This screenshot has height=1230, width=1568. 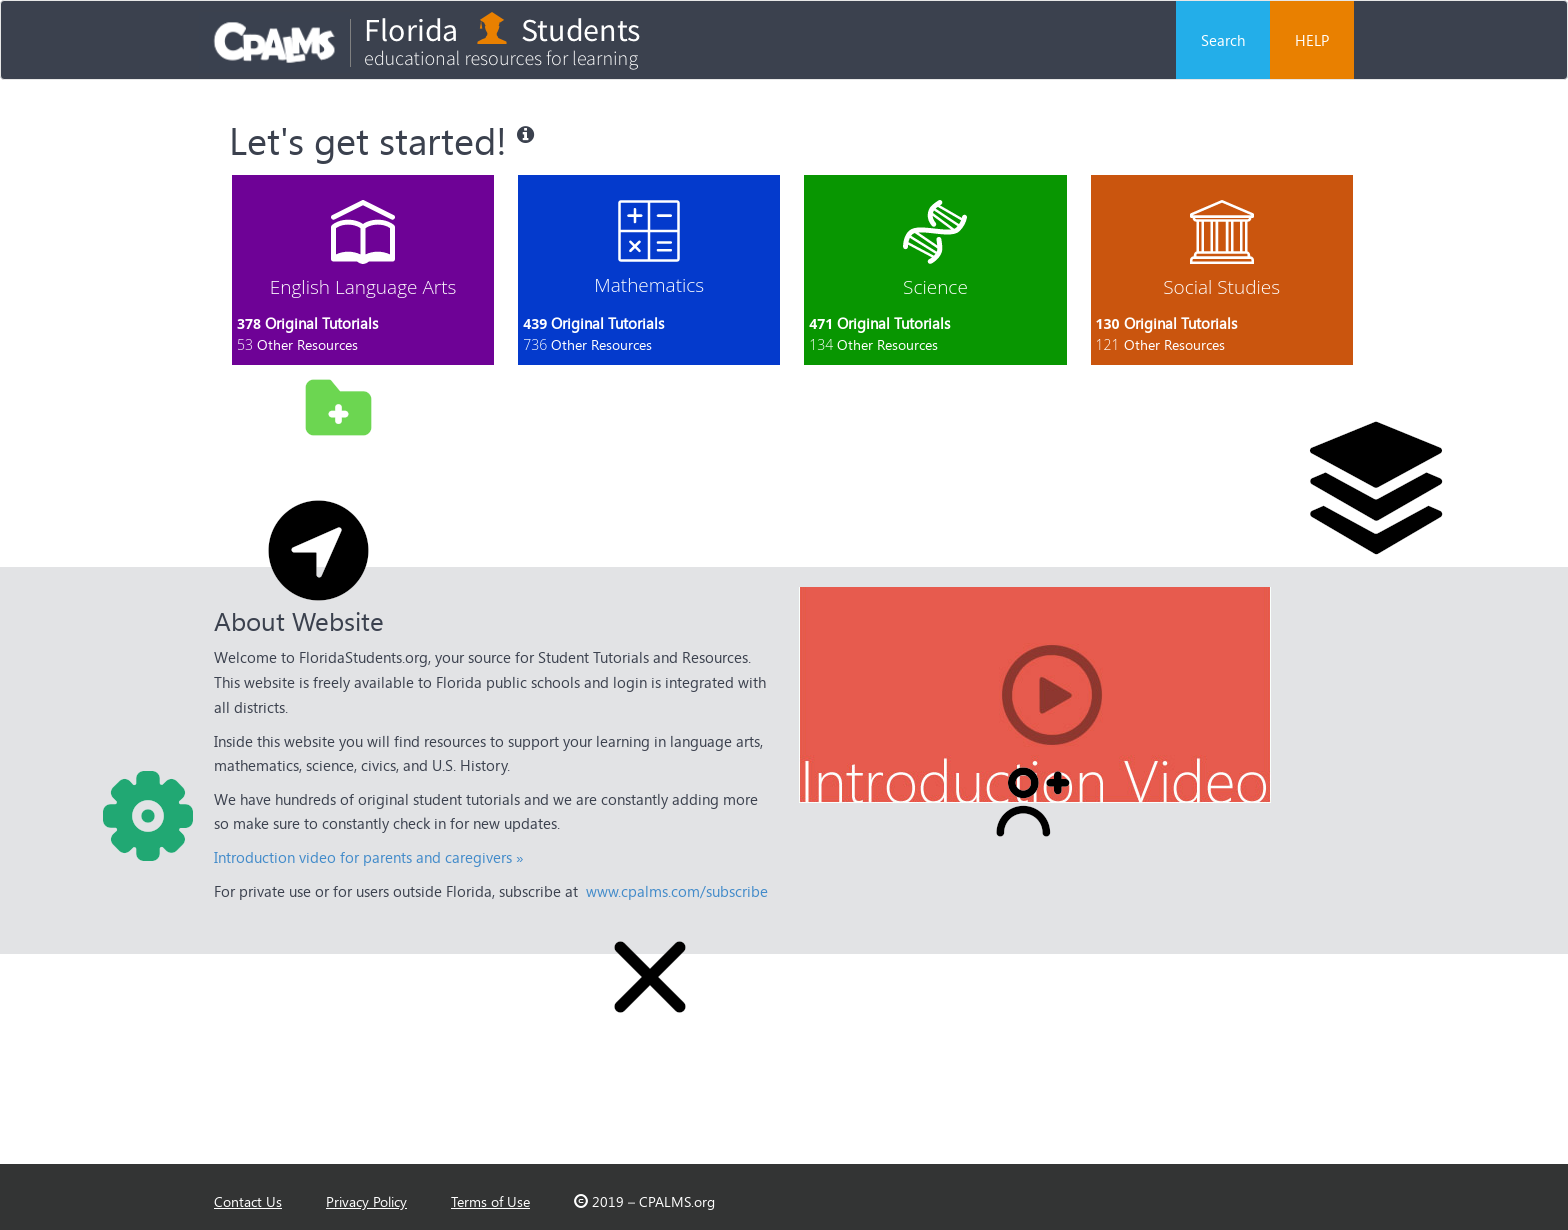 What do you see at coordinates (1376, 488) in the screenshot?
I see `toggle layer visibility` at bounding box center [1376, 488].